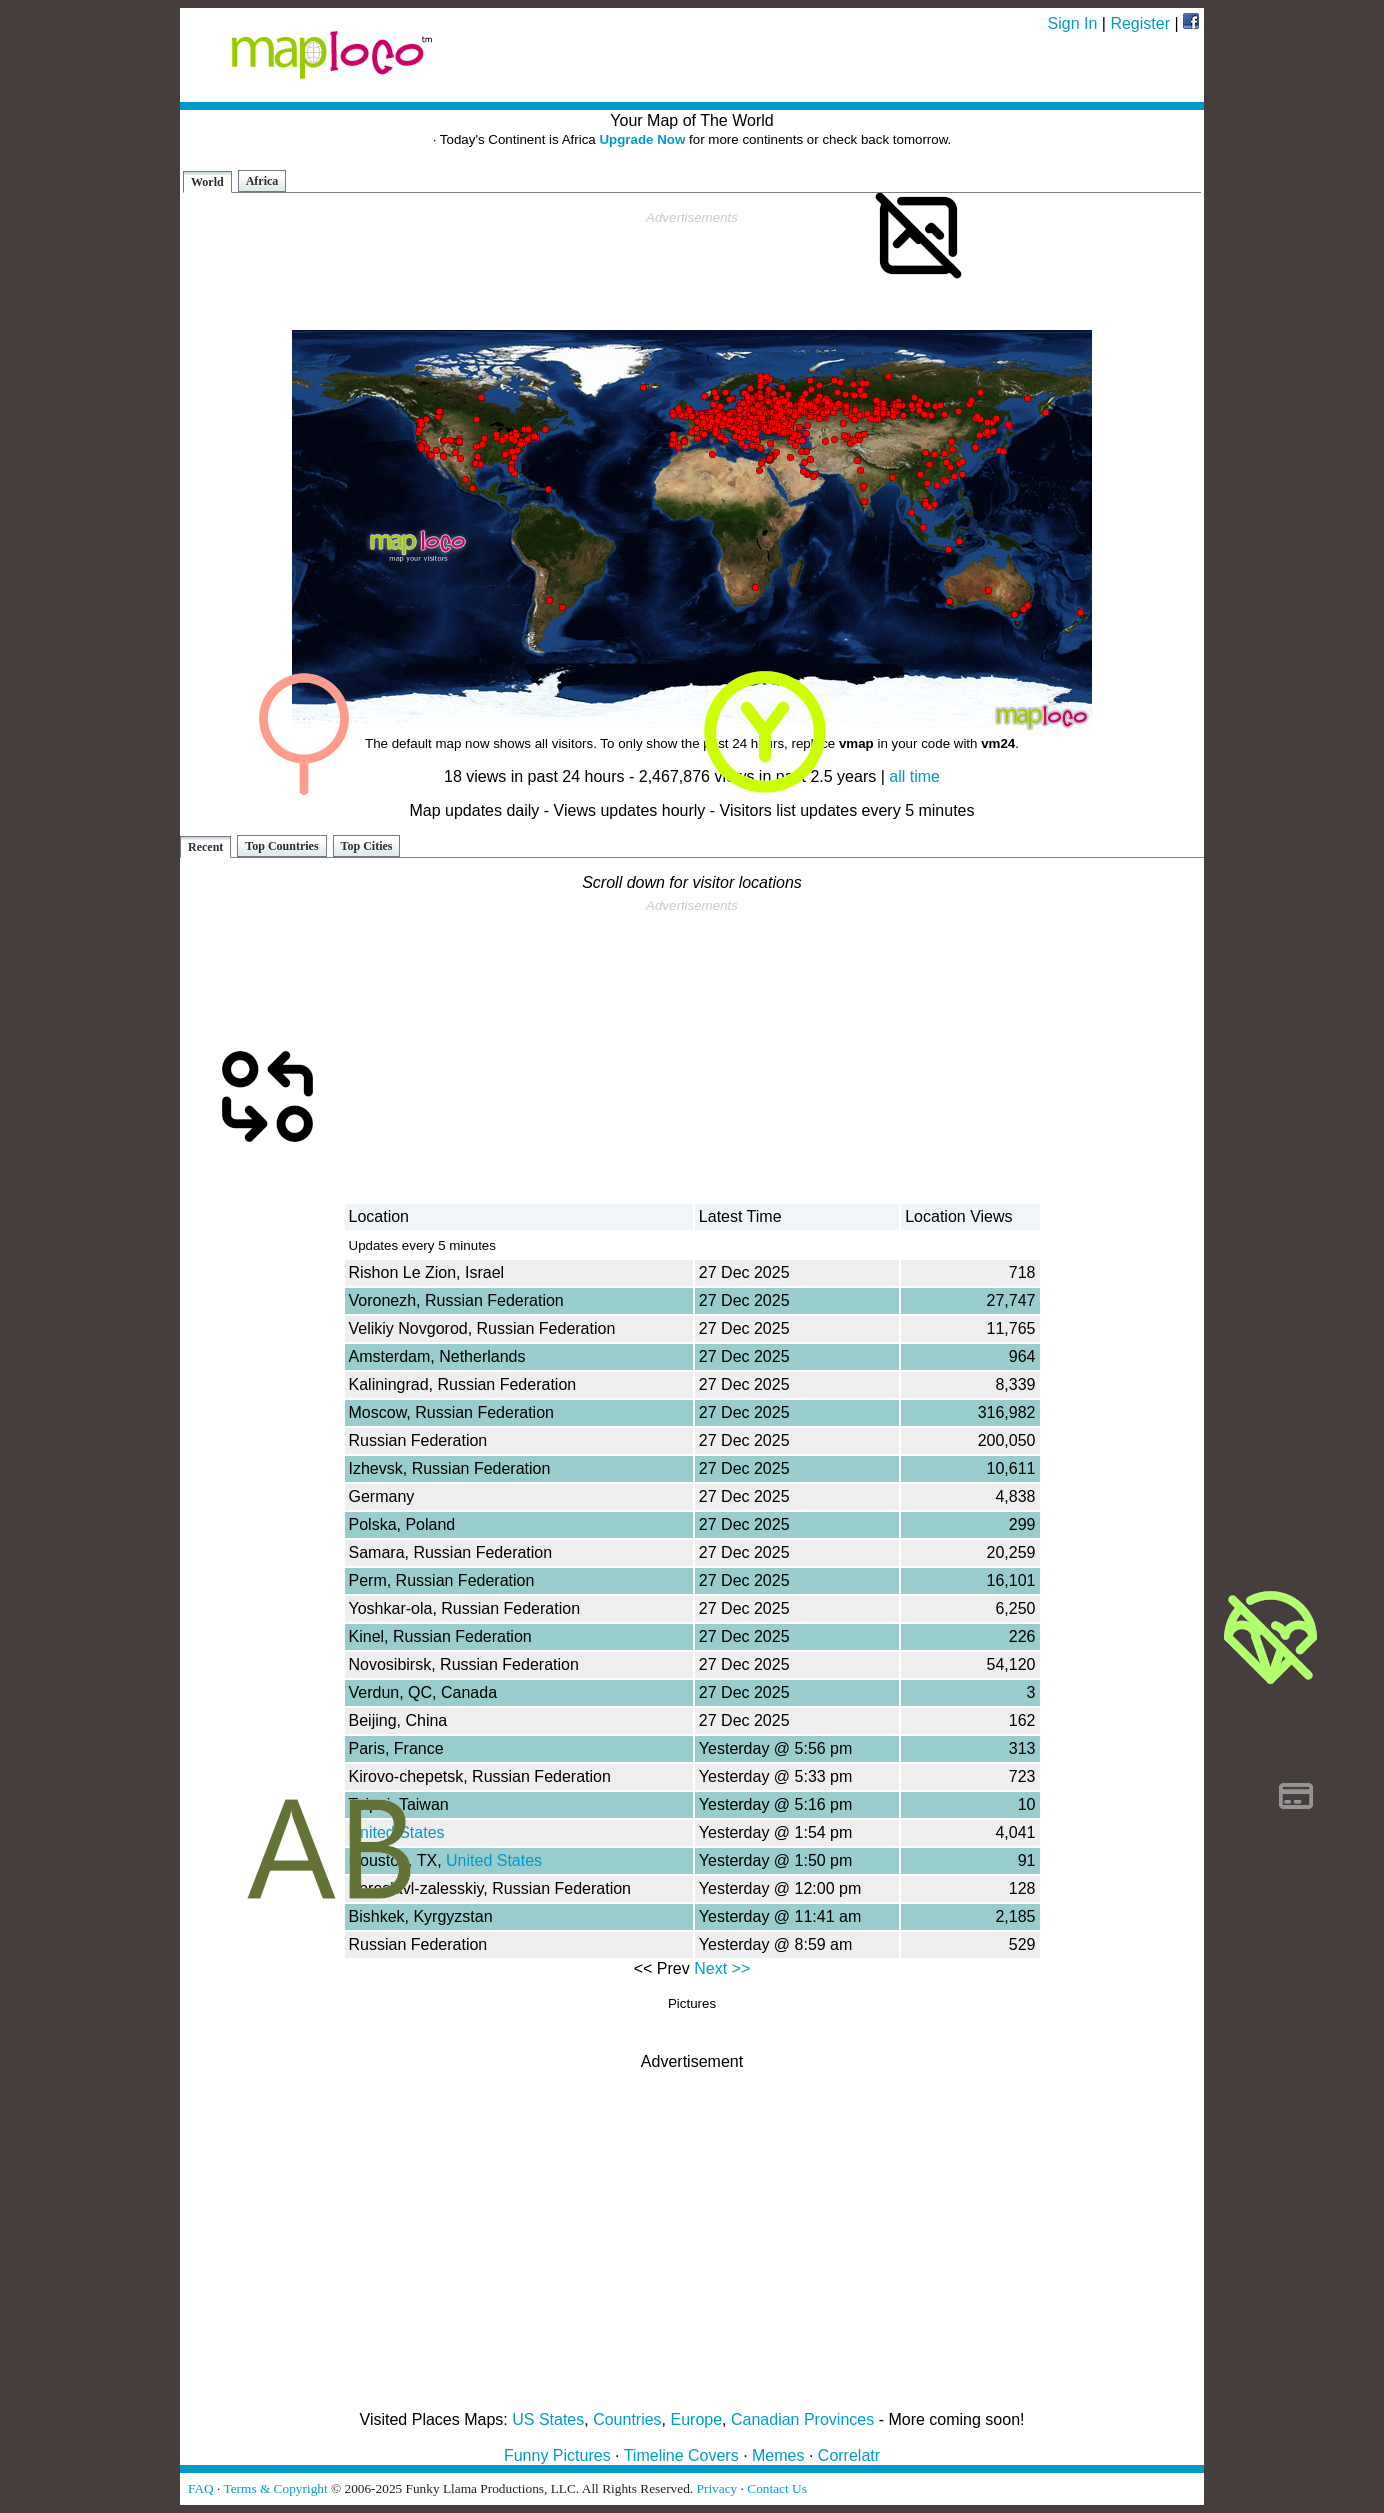 This screenshot has height=2513, width=1384. I want to click on xbox controller Y button indicator, so click(765, 732).